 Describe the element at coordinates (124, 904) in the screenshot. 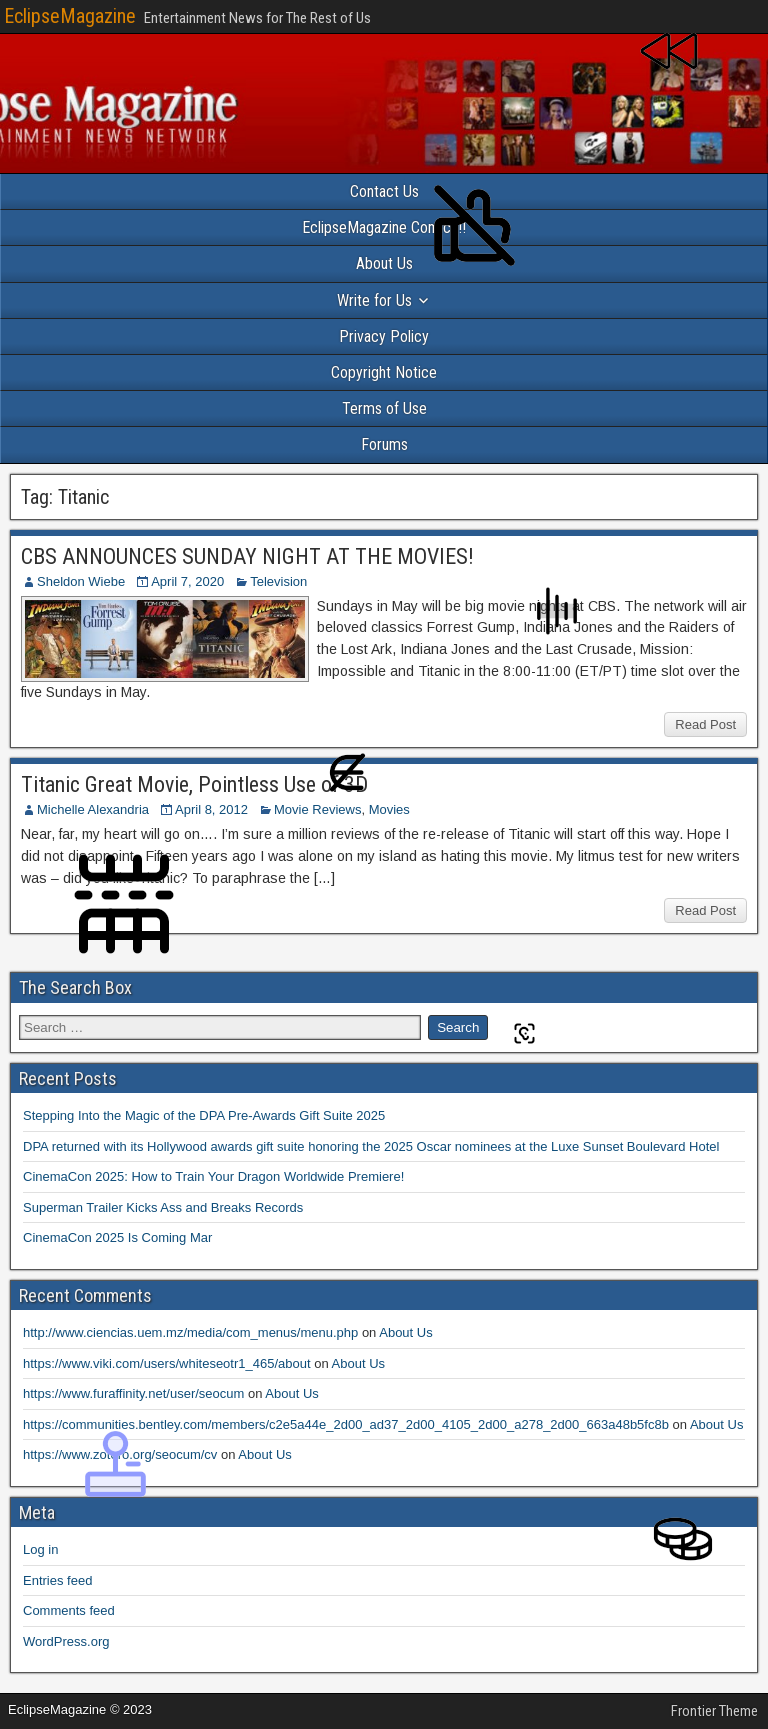

I see `split table rows into separate sections` at that location.